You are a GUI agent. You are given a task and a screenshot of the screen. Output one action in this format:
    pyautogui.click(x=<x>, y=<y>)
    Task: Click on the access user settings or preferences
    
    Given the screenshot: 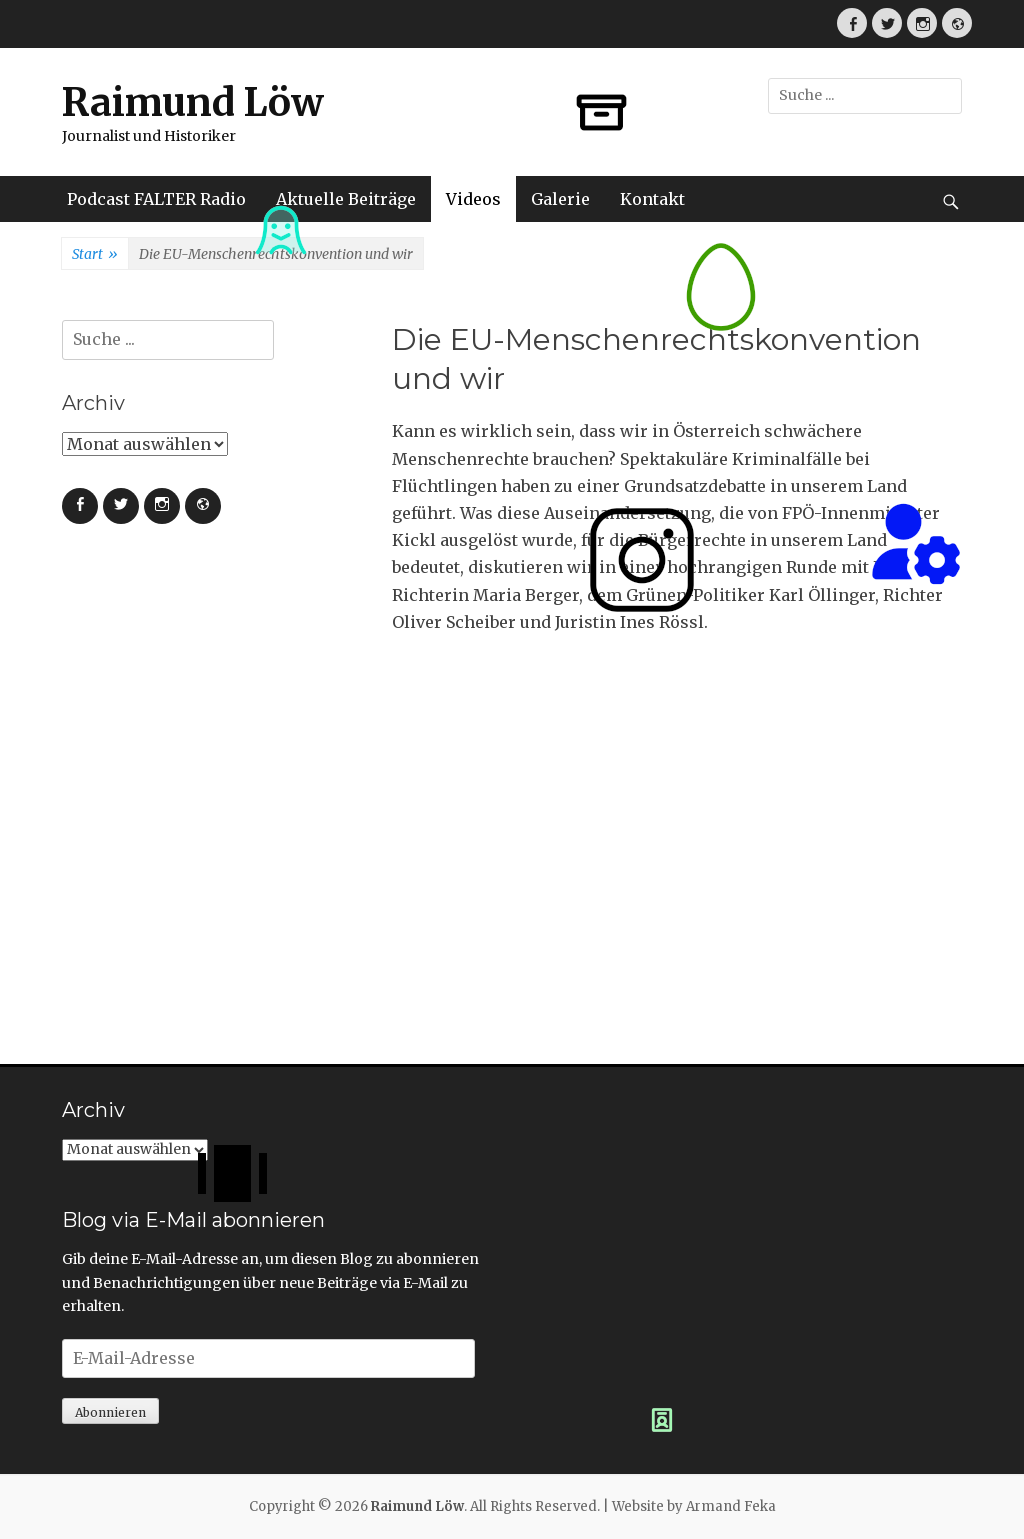 What is the action you would take?
    pyautogui.click(x=913, y=541)
    